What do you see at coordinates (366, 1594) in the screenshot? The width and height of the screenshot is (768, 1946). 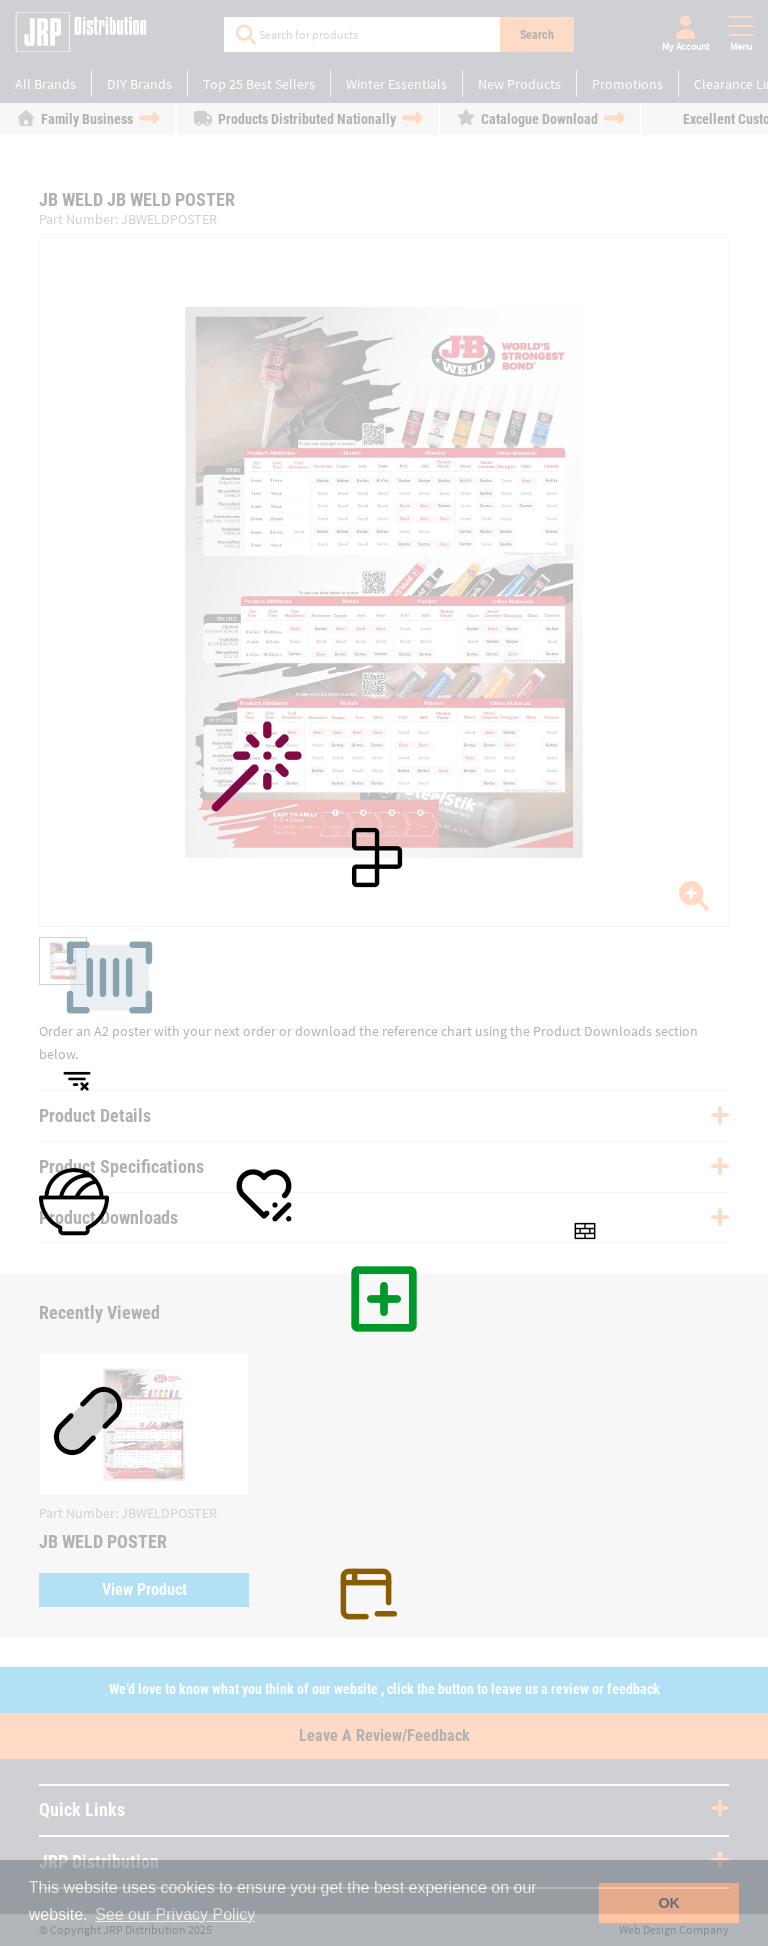 I see `remove a browser tab or window` at bounding box center [366, 1594].